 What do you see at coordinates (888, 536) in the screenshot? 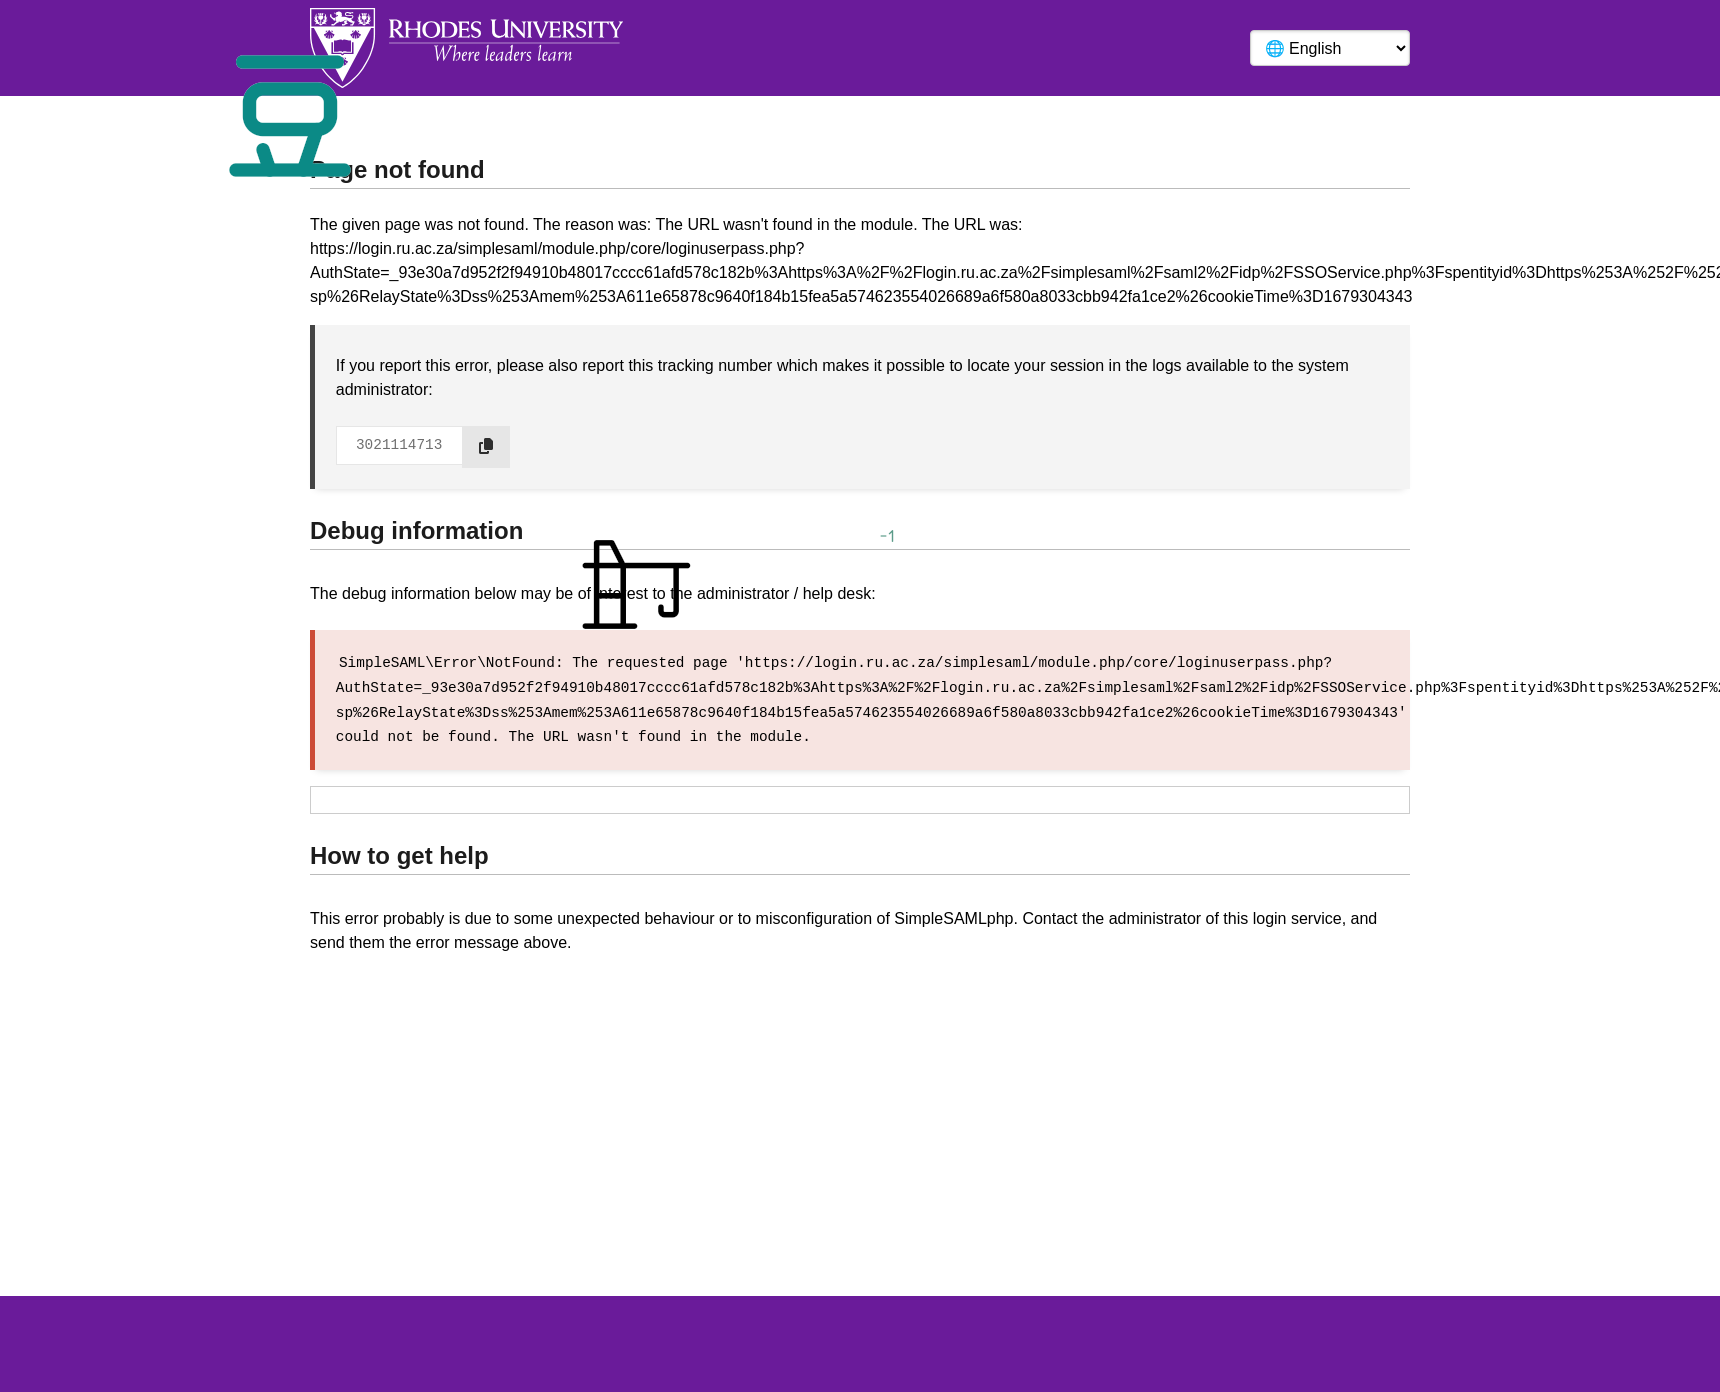
I see `decrease exposure by one stop` at bounding box center [888, 536].